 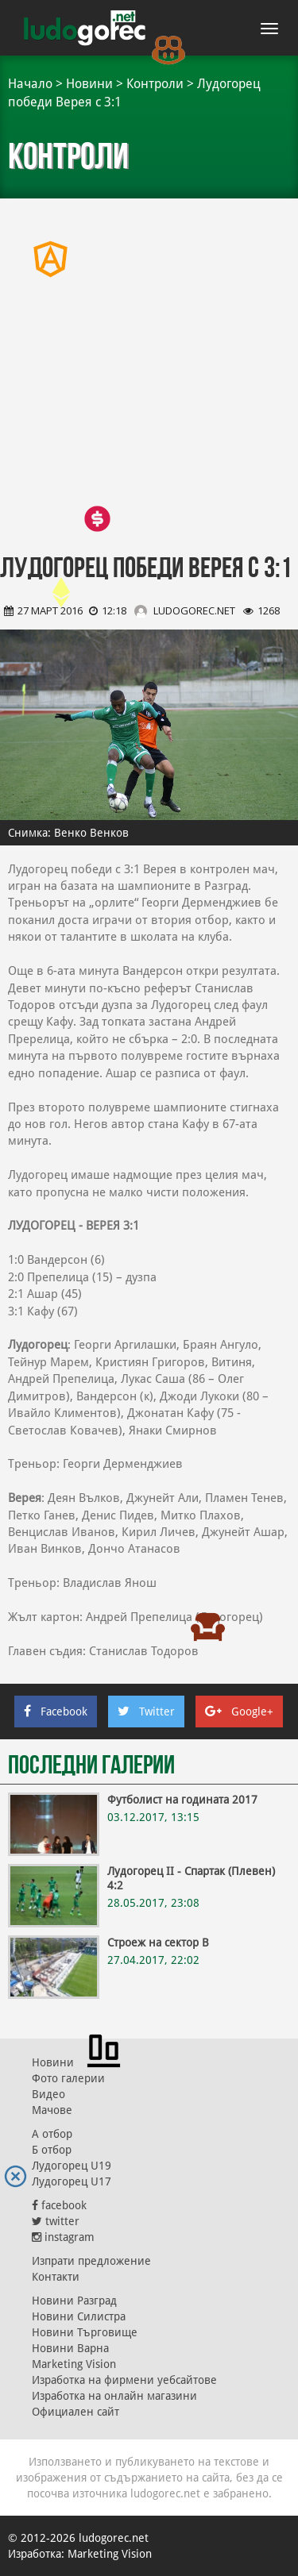 What do you see at coordinates (168, 50) in the screenshot?
I see `open microsoft copilot` at bounding box center [168, 50].